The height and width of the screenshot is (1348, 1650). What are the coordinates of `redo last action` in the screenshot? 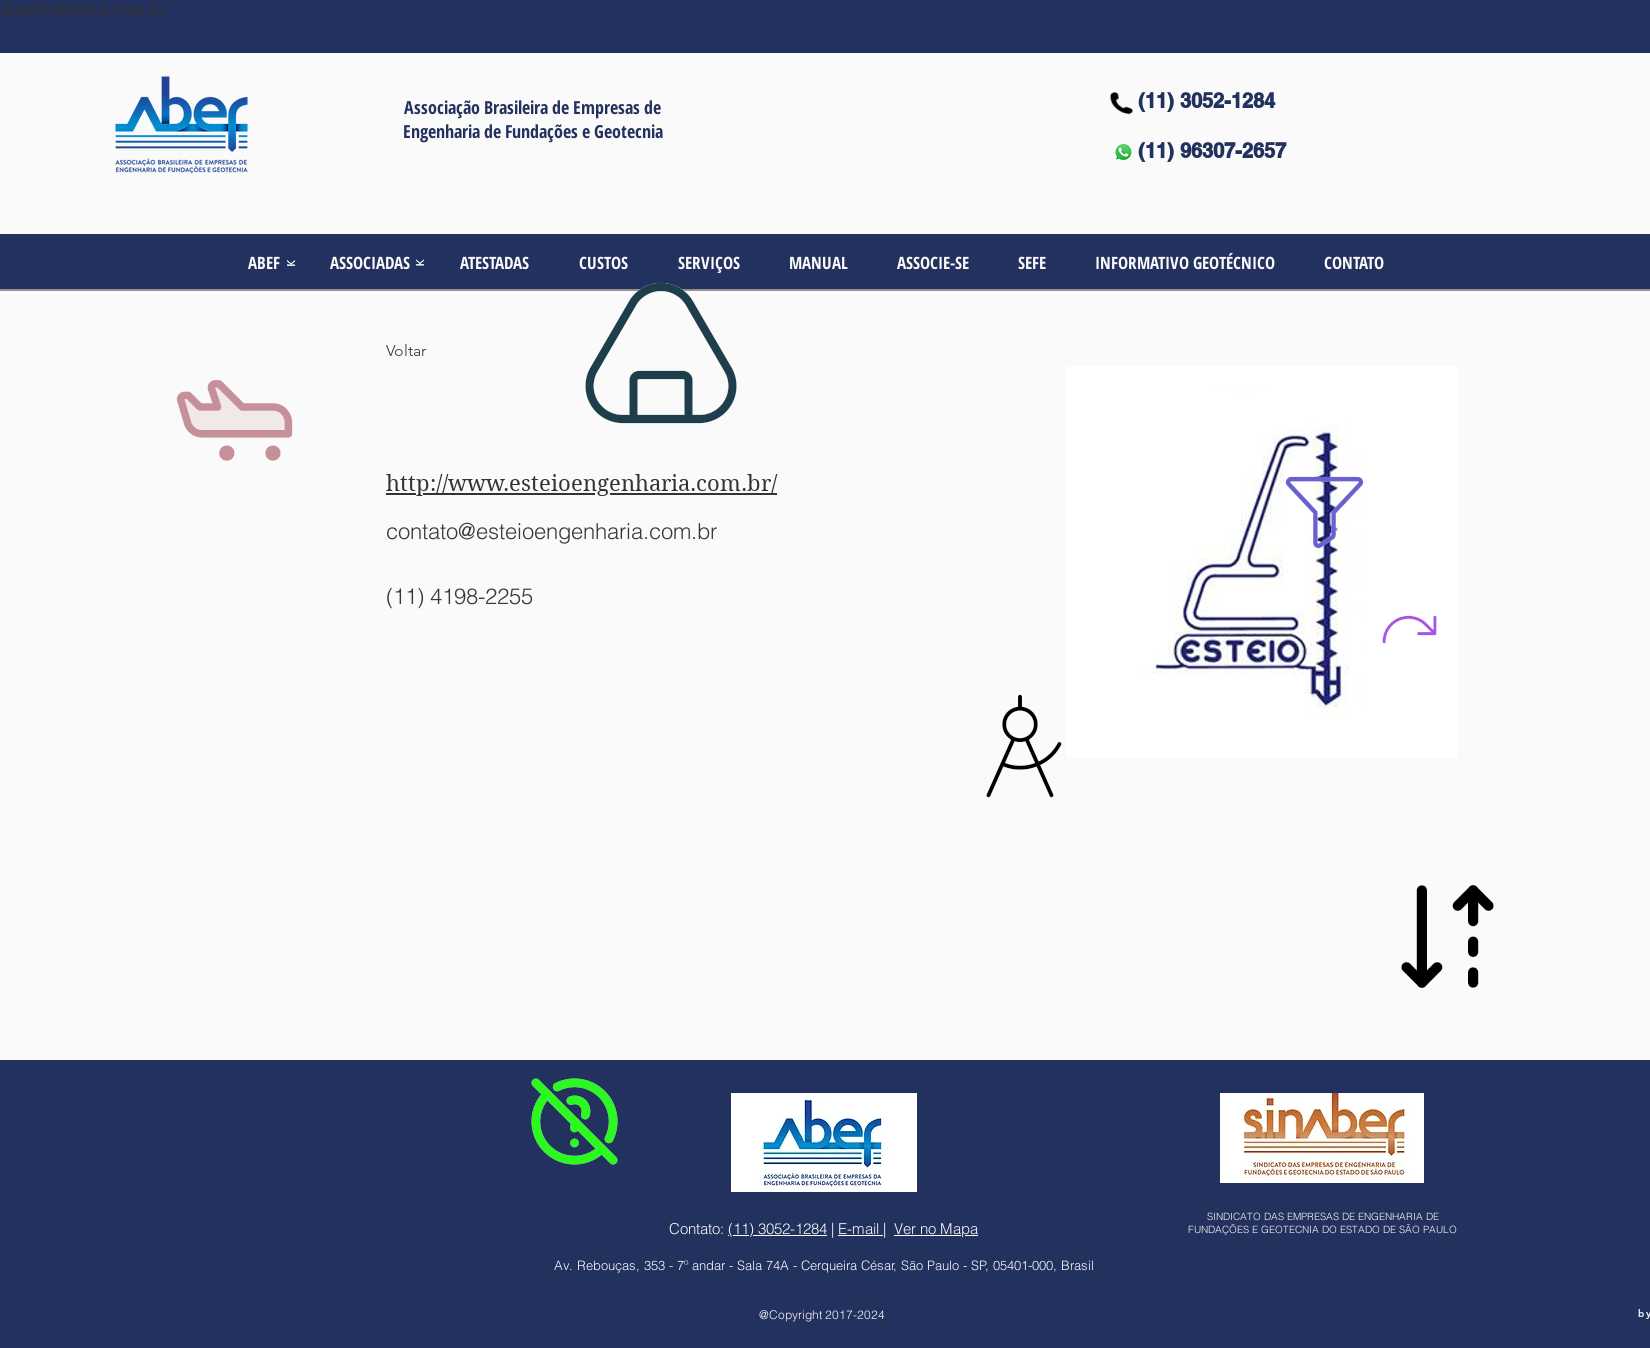 It's located at (1408, 627).